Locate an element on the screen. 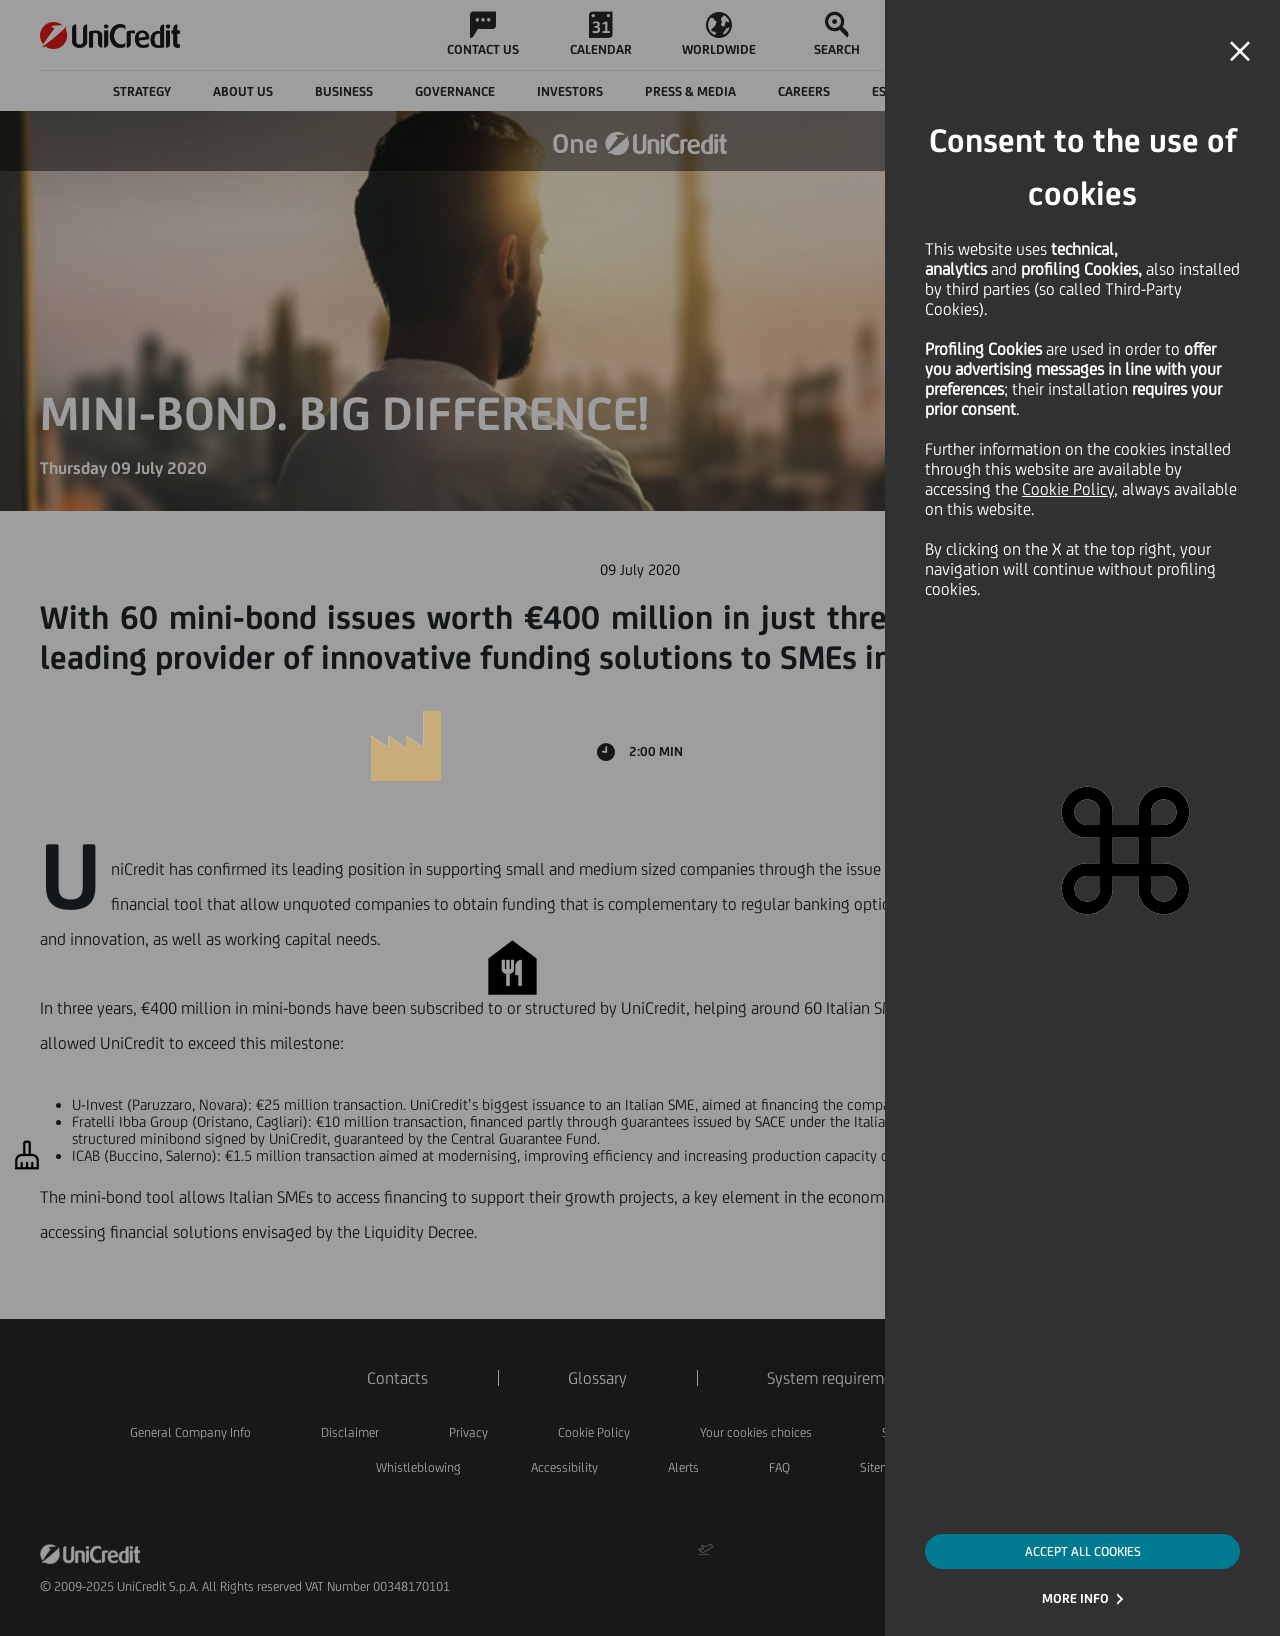  indicates flight departure status is located at coordinates (706, 1549).